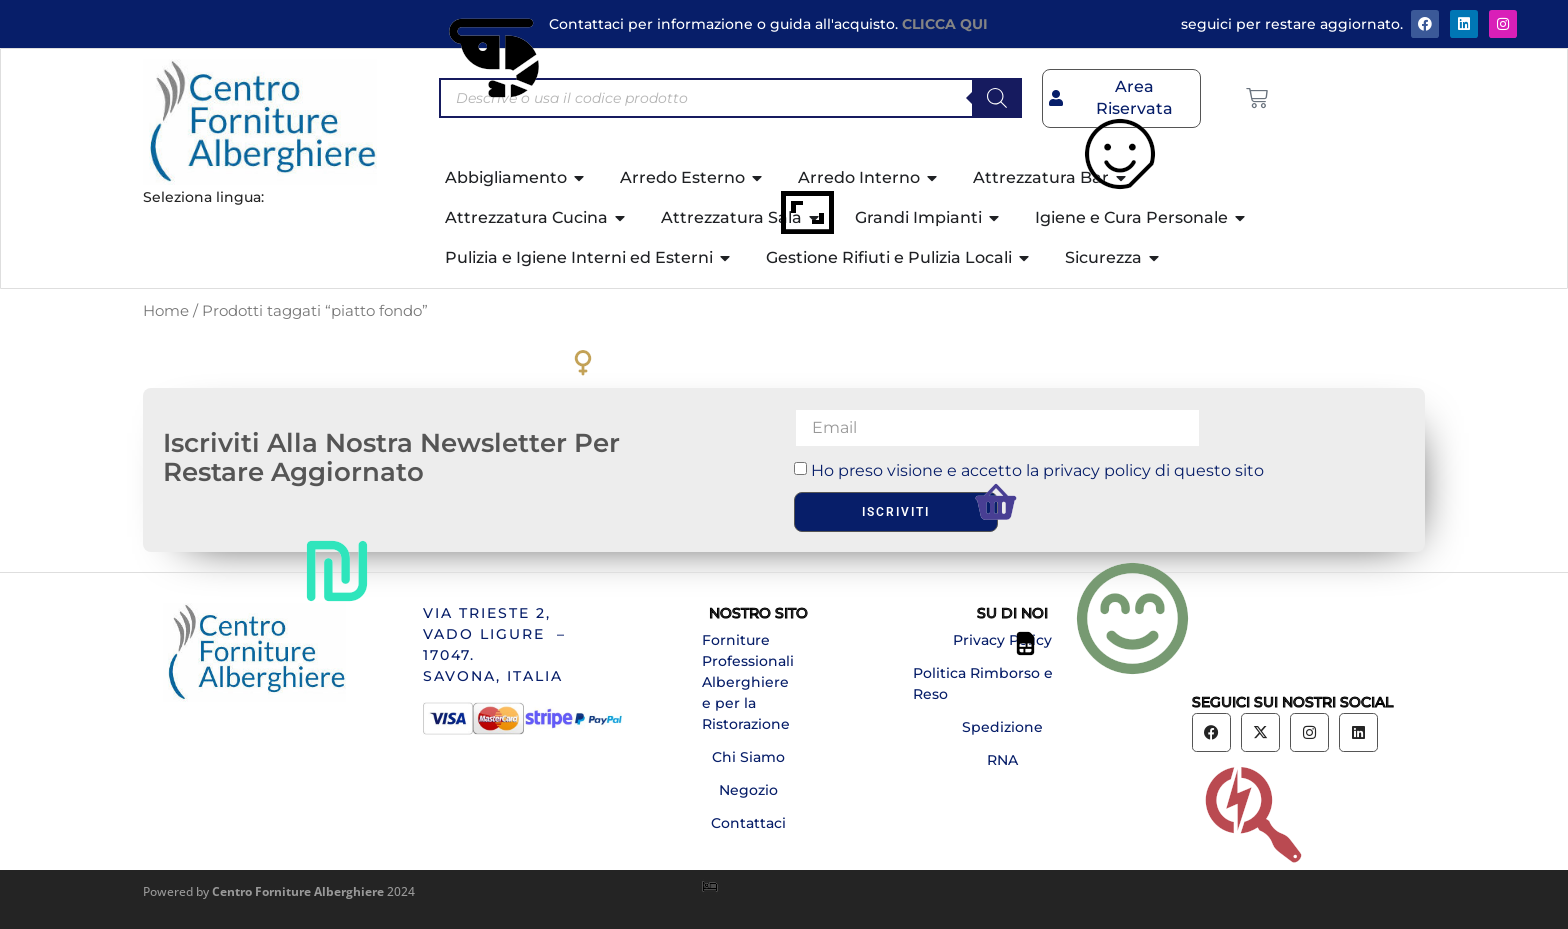 The height and width of the screenshot is (929, 1568). Describe the element at coordinates (337, 571) in the screenshot. I see `indicates Israeli shekel currency` at that location.